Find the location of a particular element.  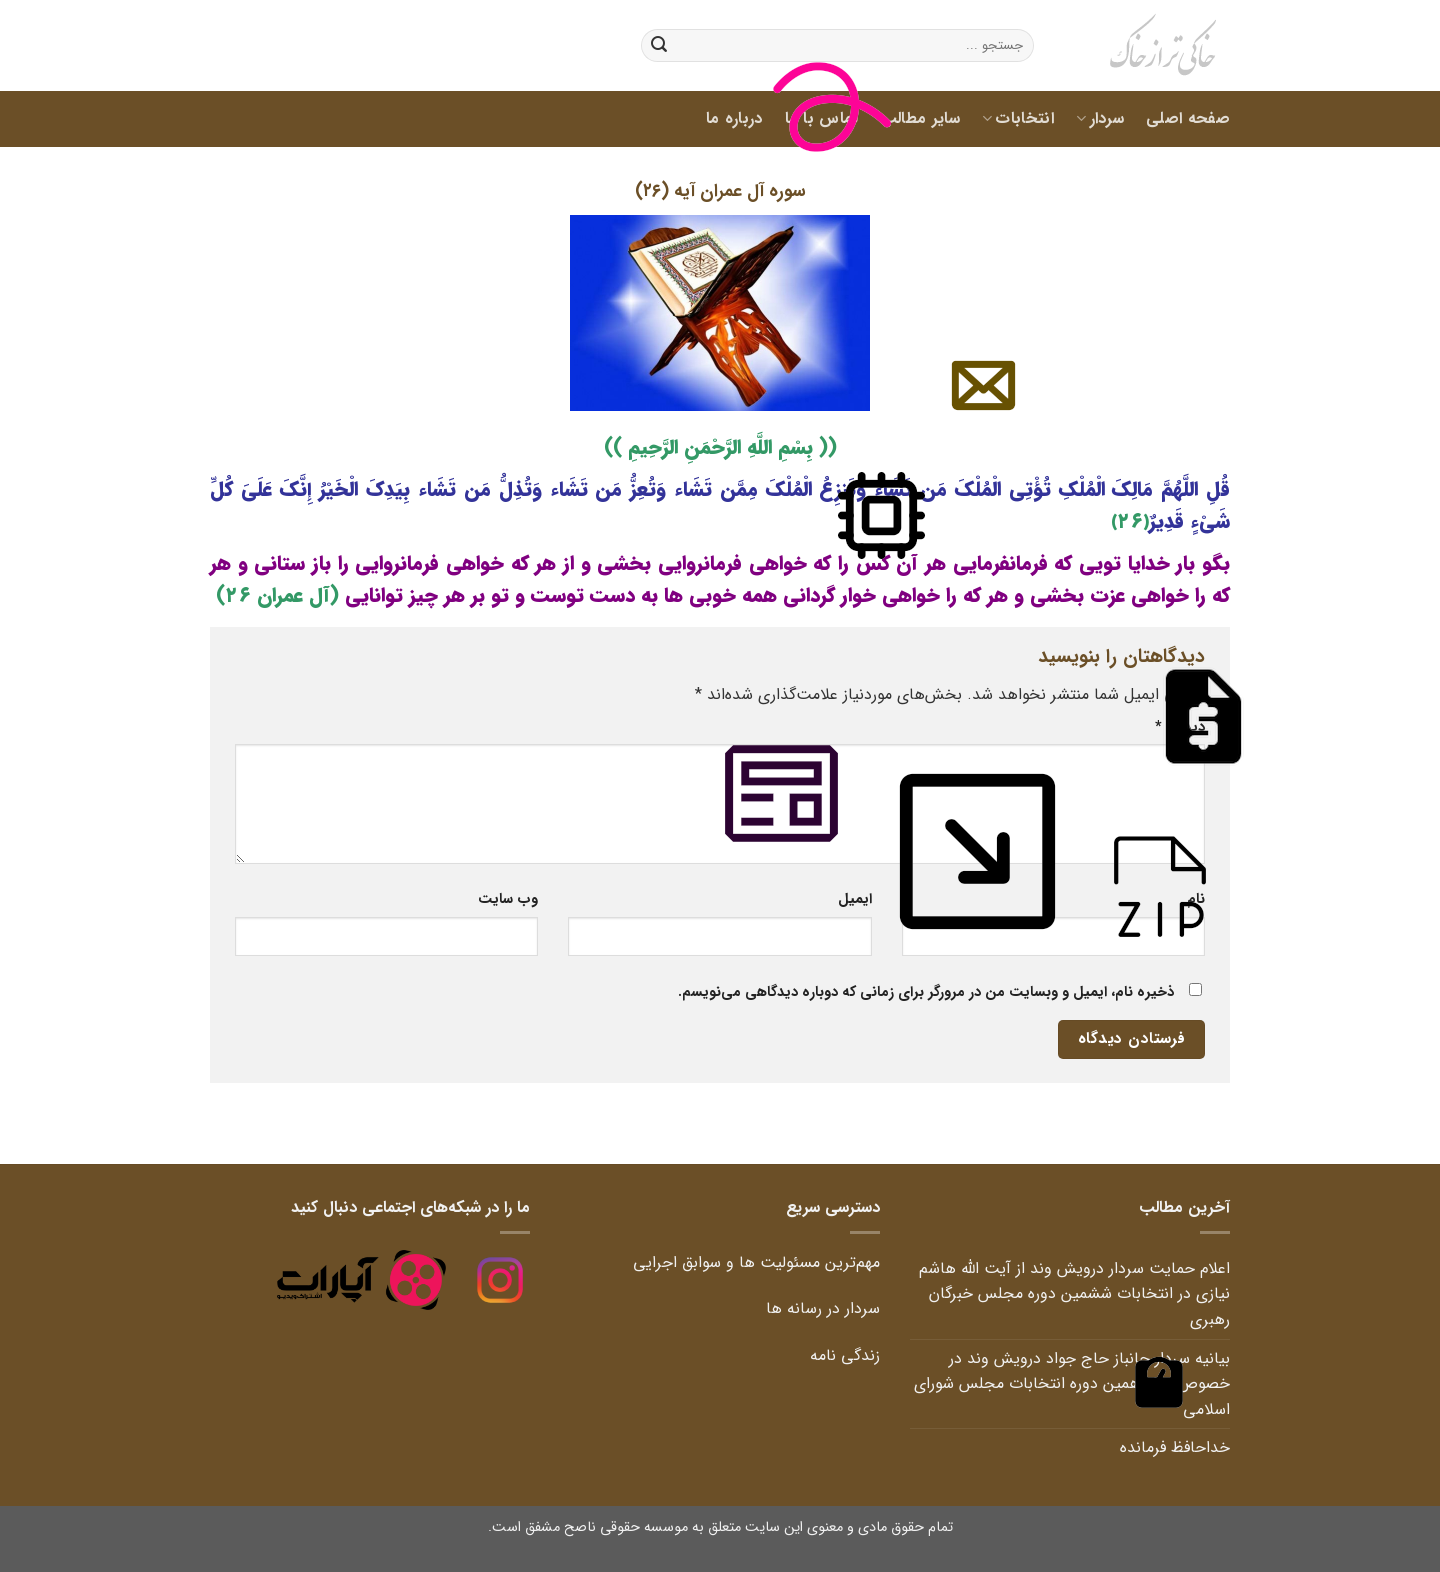

request a price quote or estimate is located at coordinates (1203, 716).